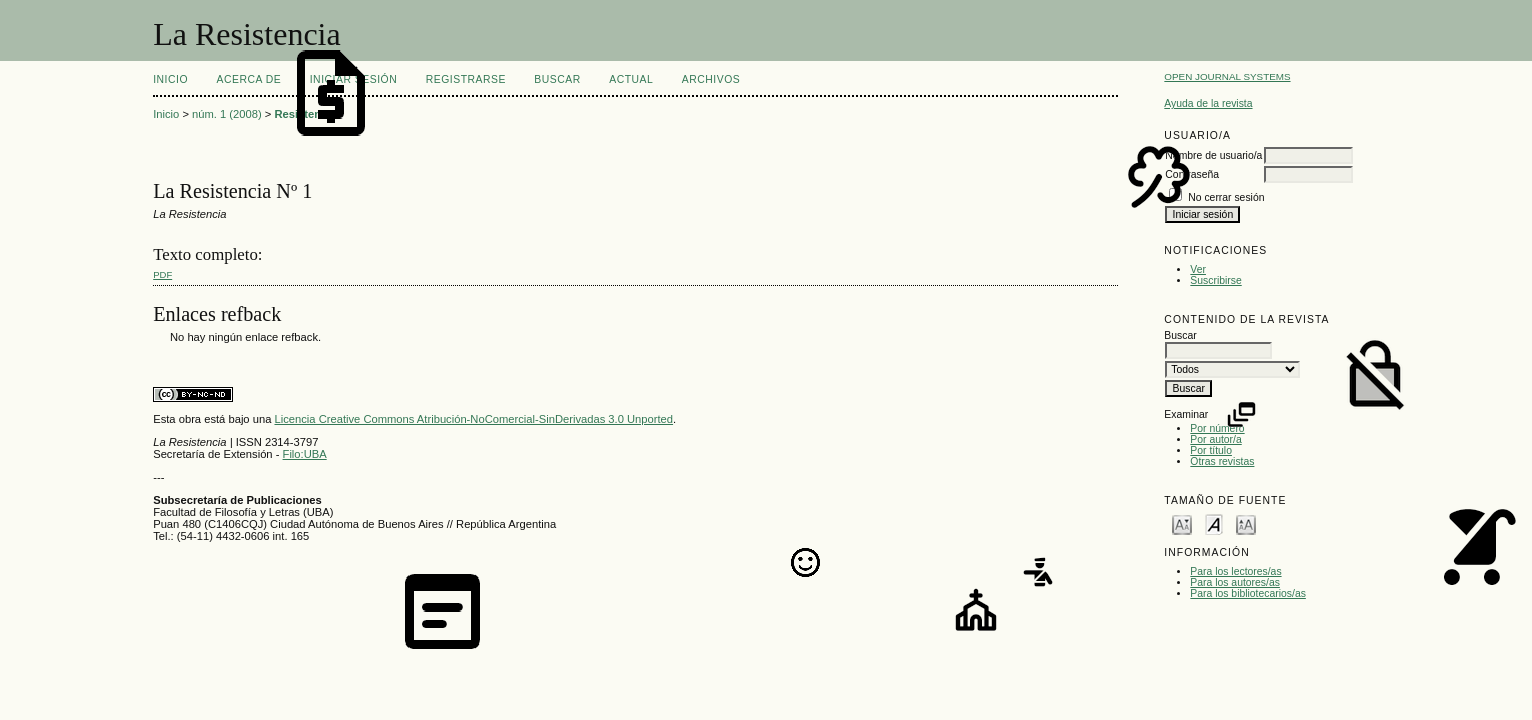  What do you see at coordinates (1375, 375) in the screenshot?
I see `indicates an unencrypted or insecure connection` at bounding box center [1375, 375].